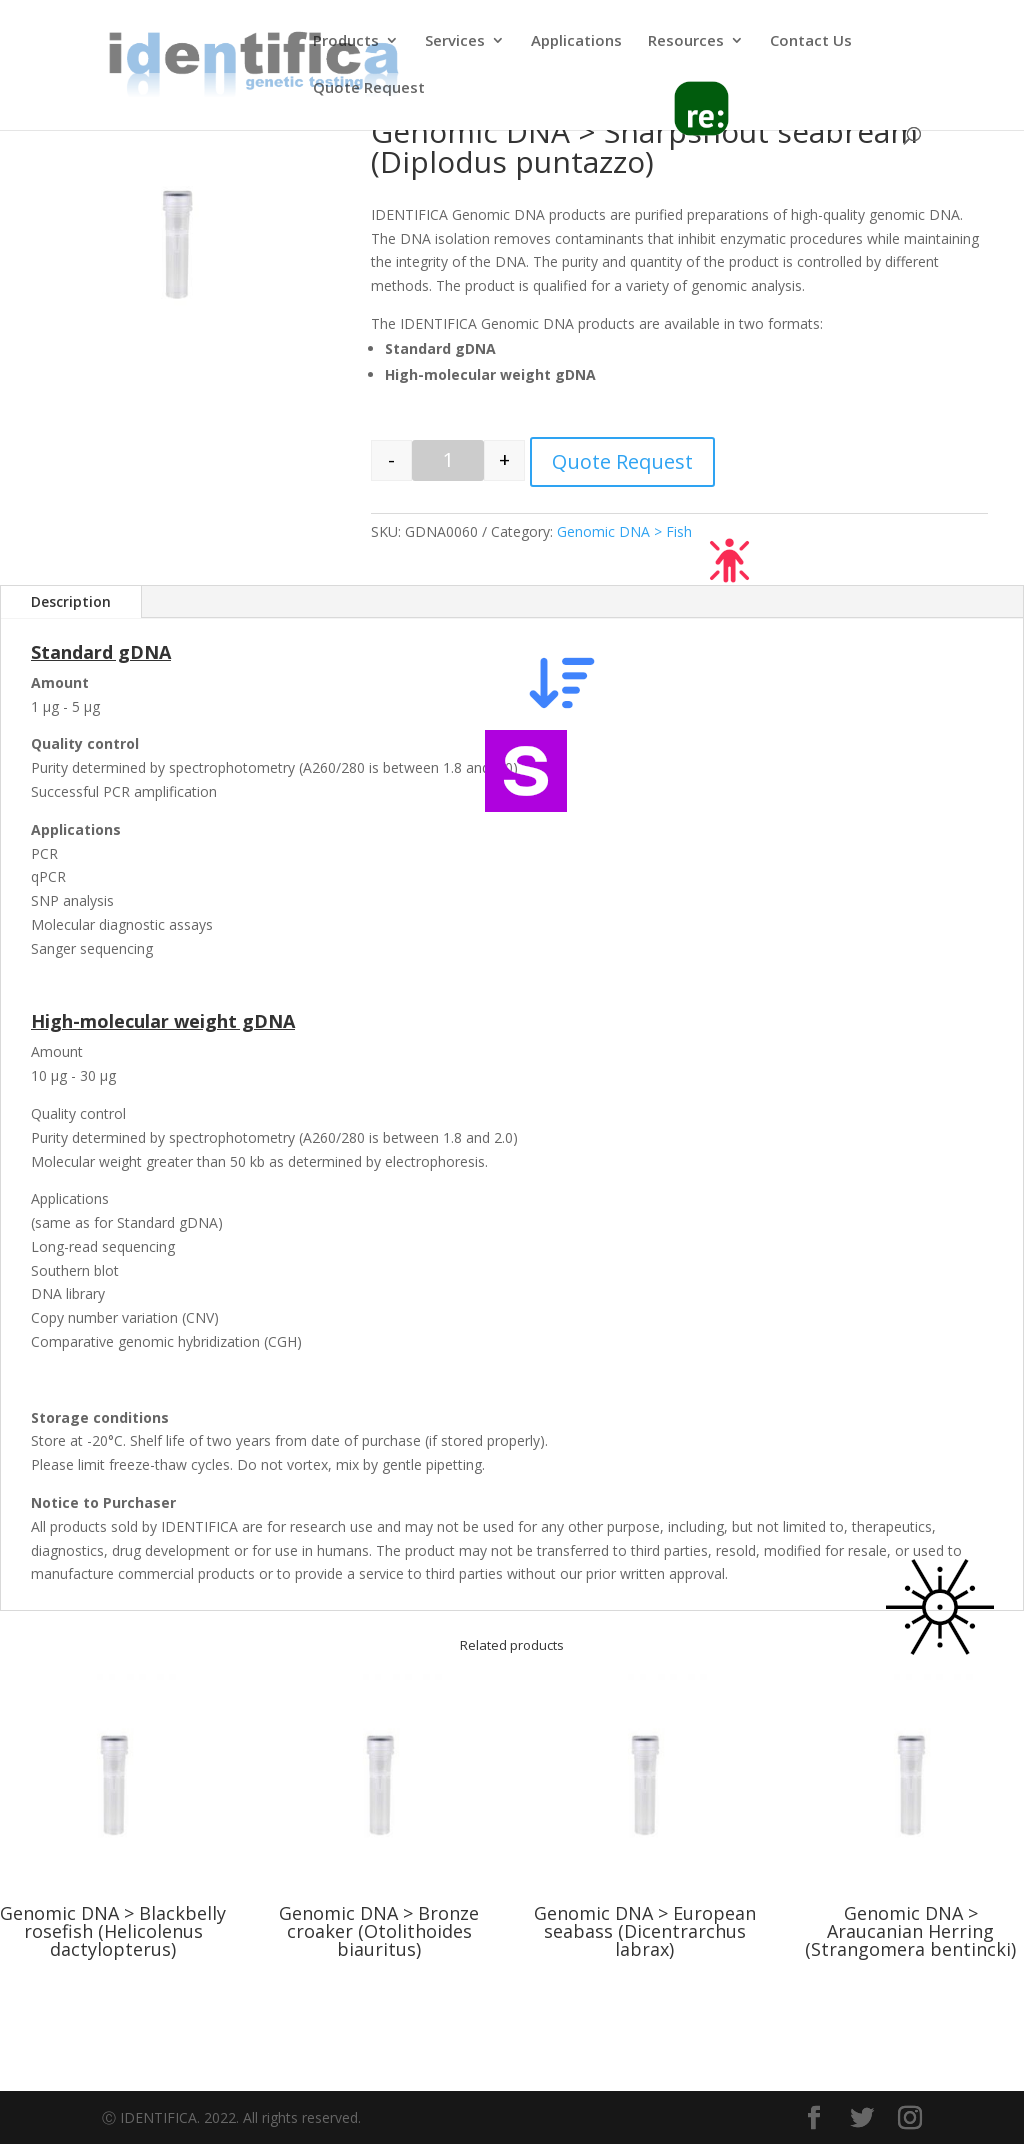 Image resolution: width=1024 pixels, height=2144 pixels. Describe the element at coordinates (526, 771) in the screenshot. I see `open the sahibinden app` at that location.